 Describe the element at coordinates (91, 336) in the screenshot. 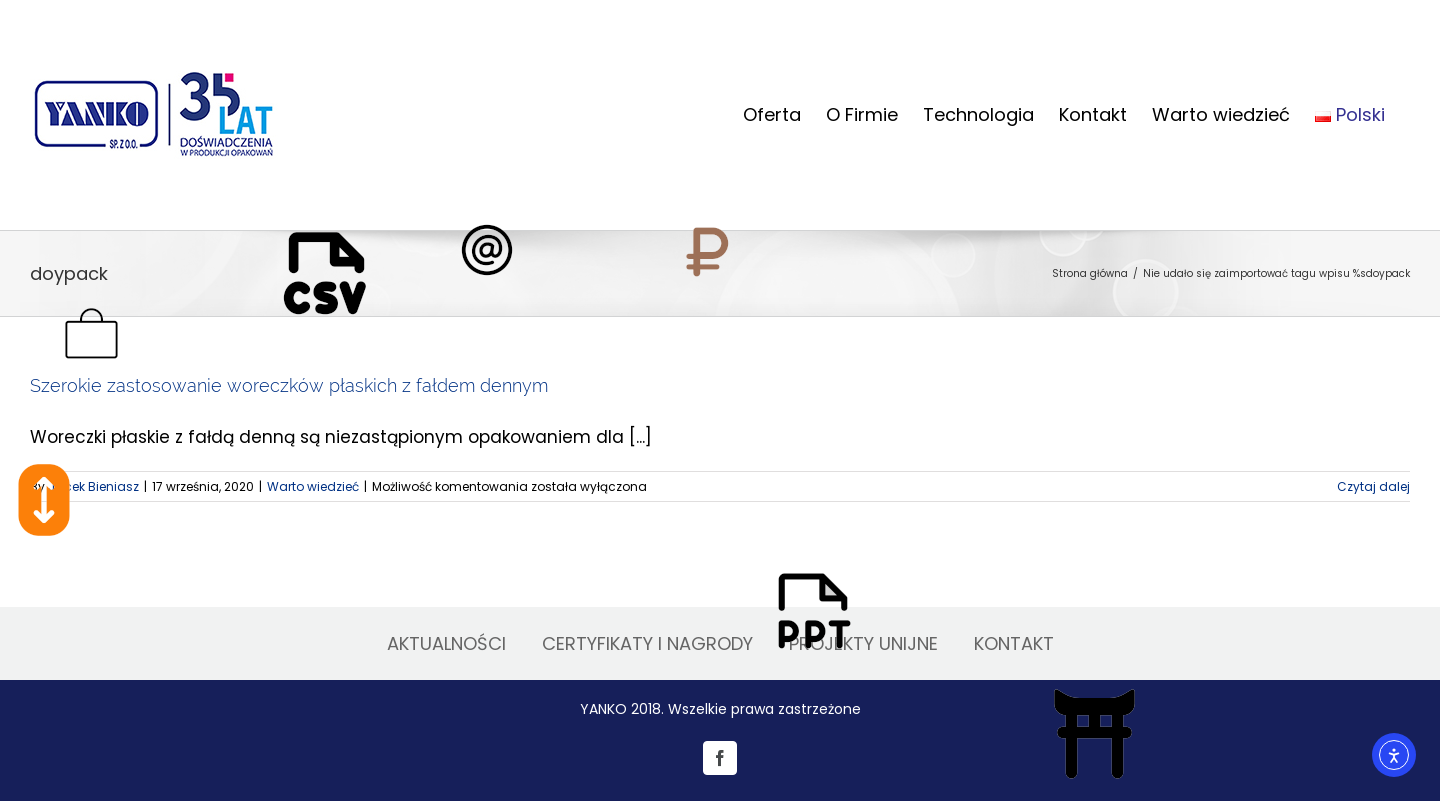

I see `view your shopping bag` at that location.